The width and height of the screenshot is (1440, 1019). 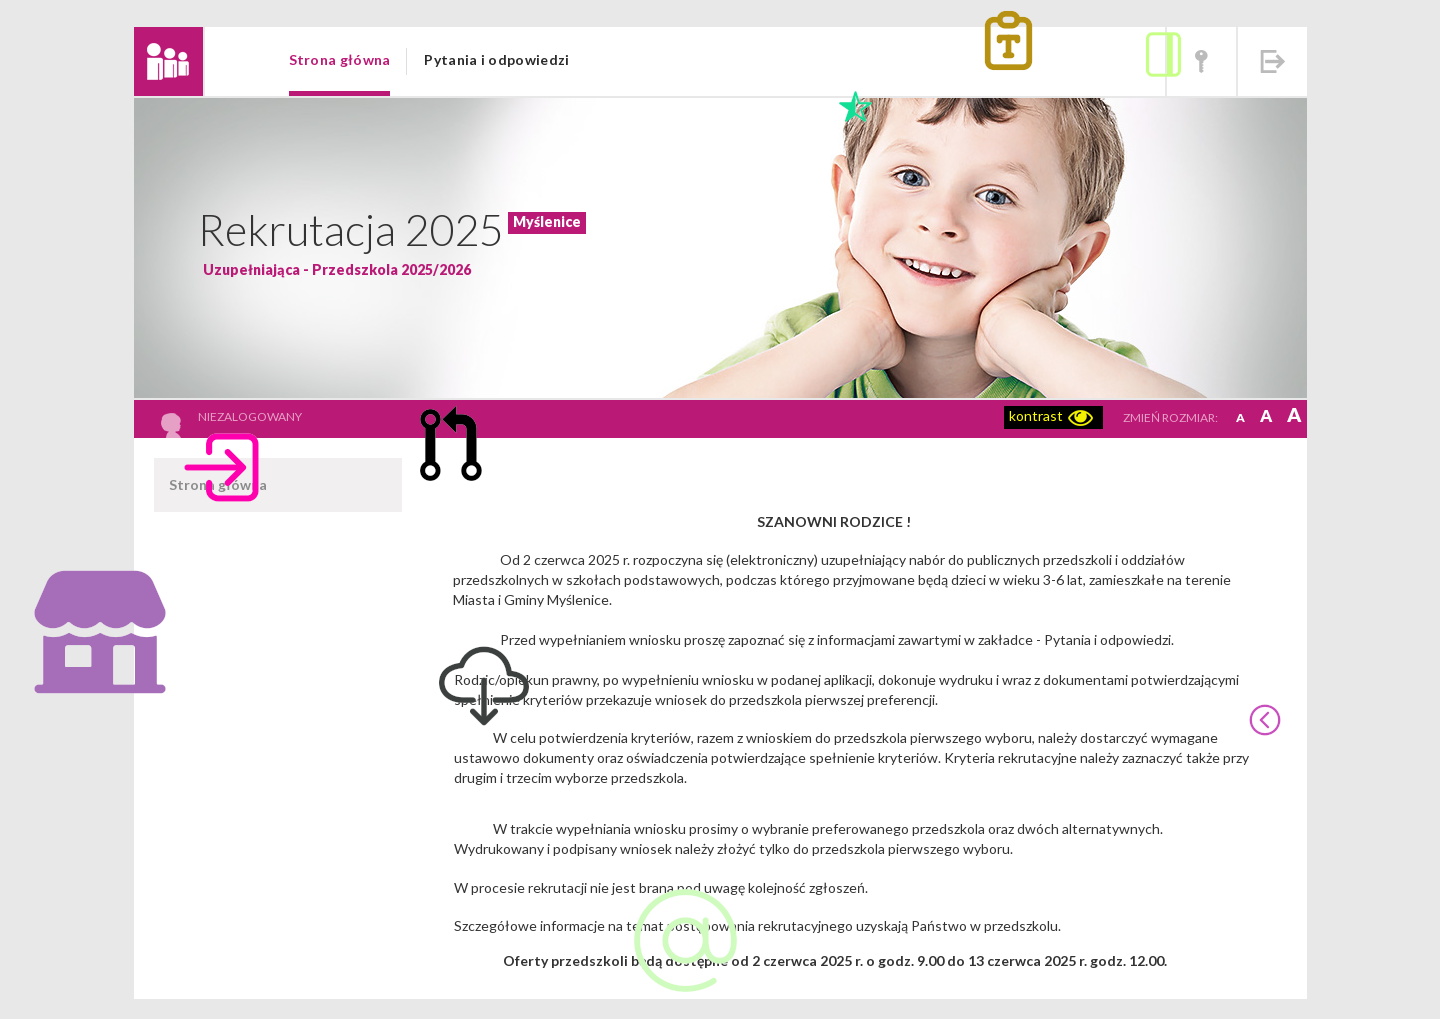 What do you see at coordinates (484, 686) in the screenshot?
I see `download file from cloud storage` at bounding box center [484, 686].